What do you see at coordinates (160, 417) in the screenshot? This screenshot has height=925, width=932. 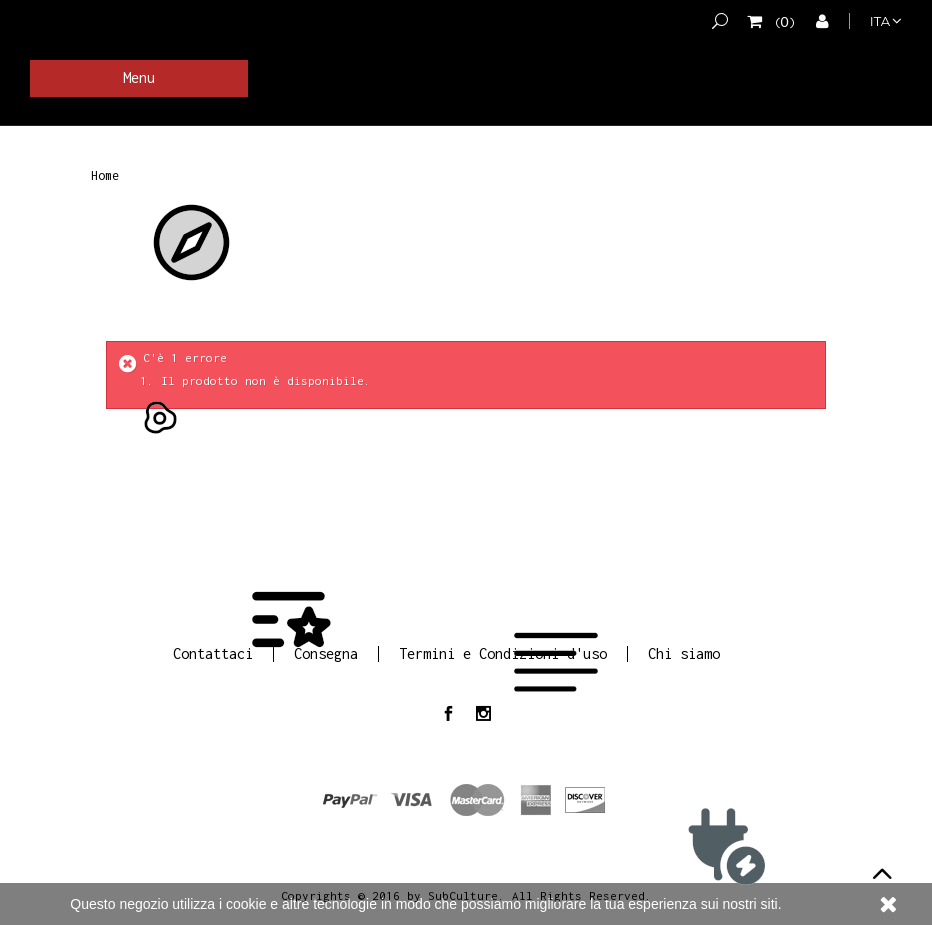 I see `access breakfast or morning meal recipes` at bounding box center [160, 417].